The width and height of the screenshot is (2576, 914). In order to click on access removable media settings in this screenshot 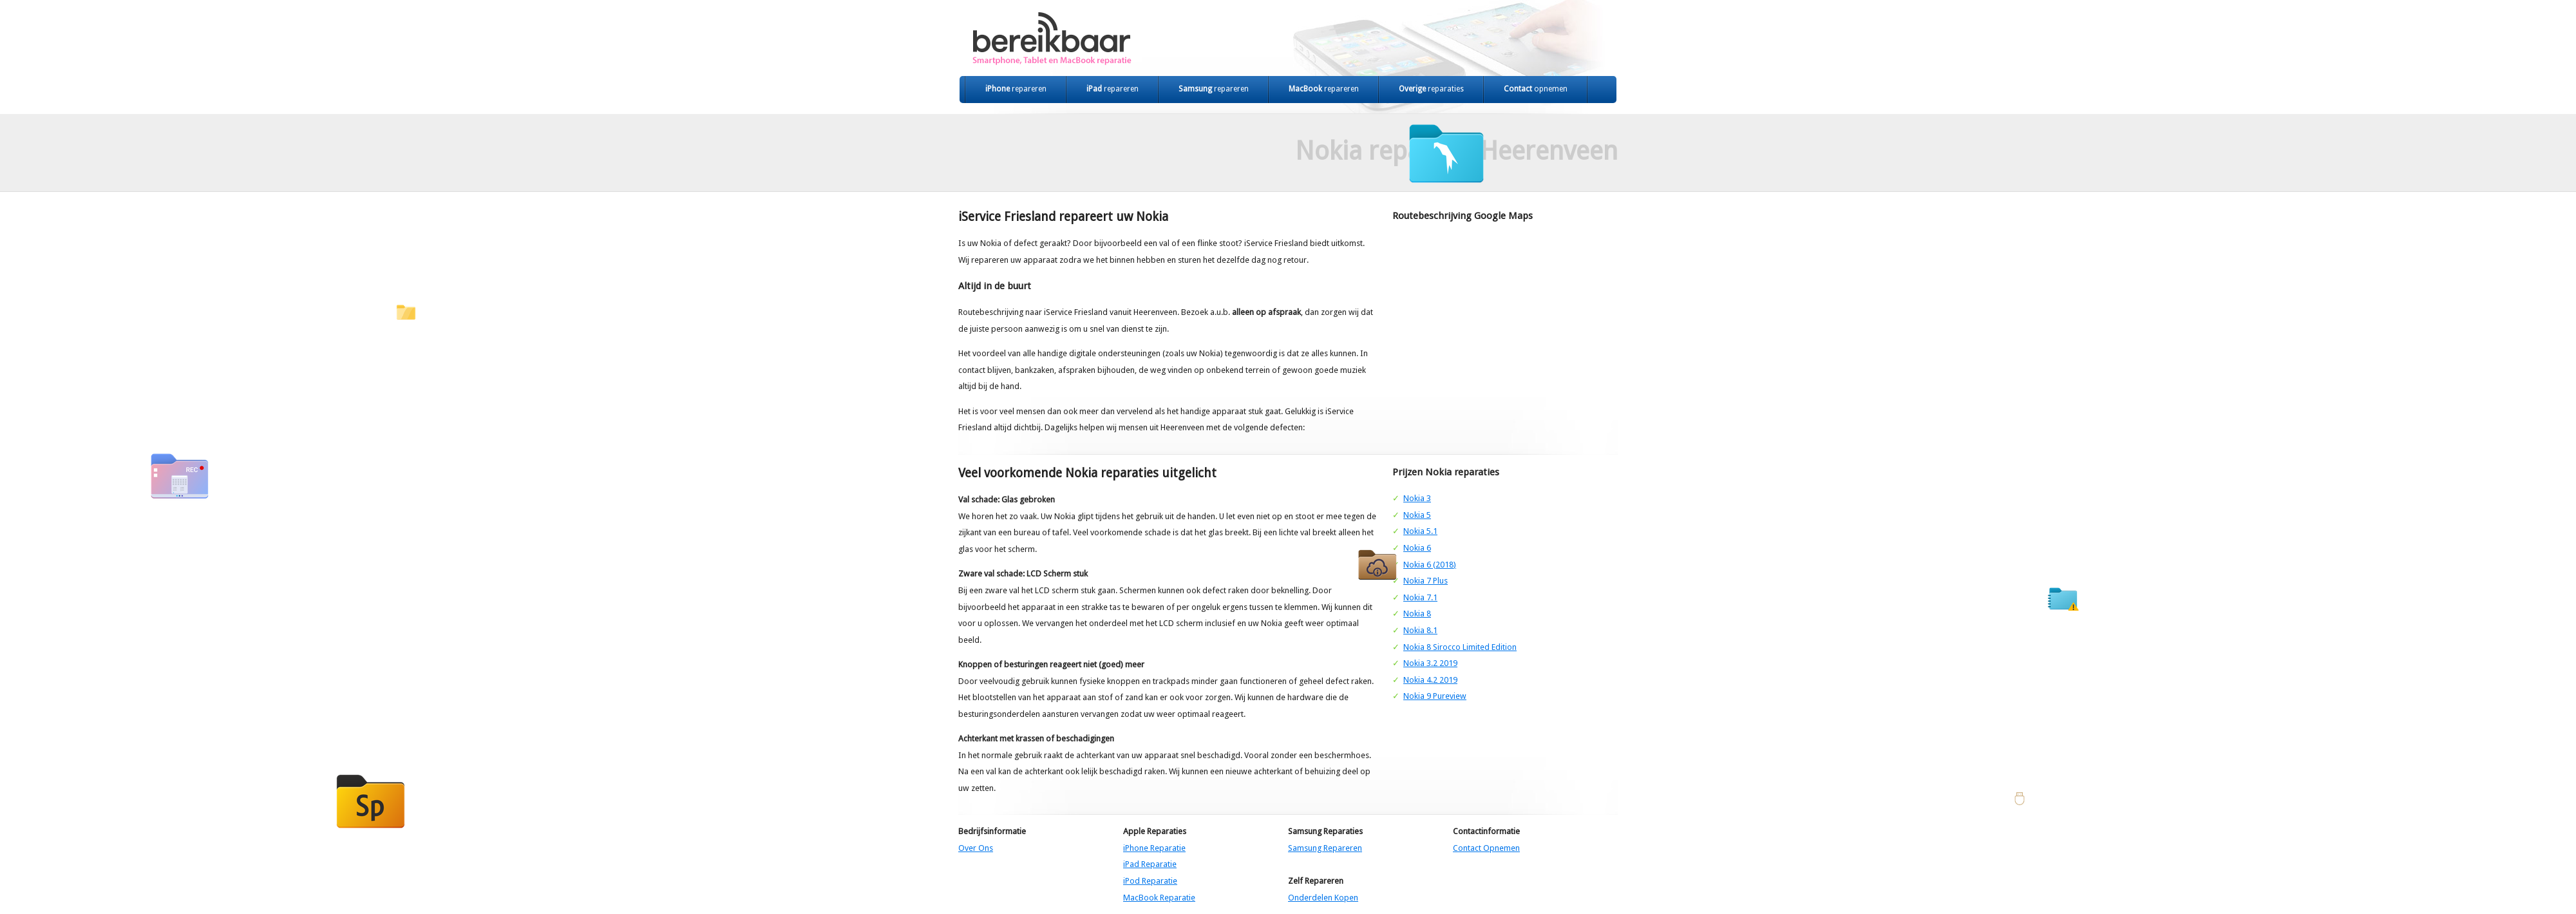, I will do `click(2020, 799)`.